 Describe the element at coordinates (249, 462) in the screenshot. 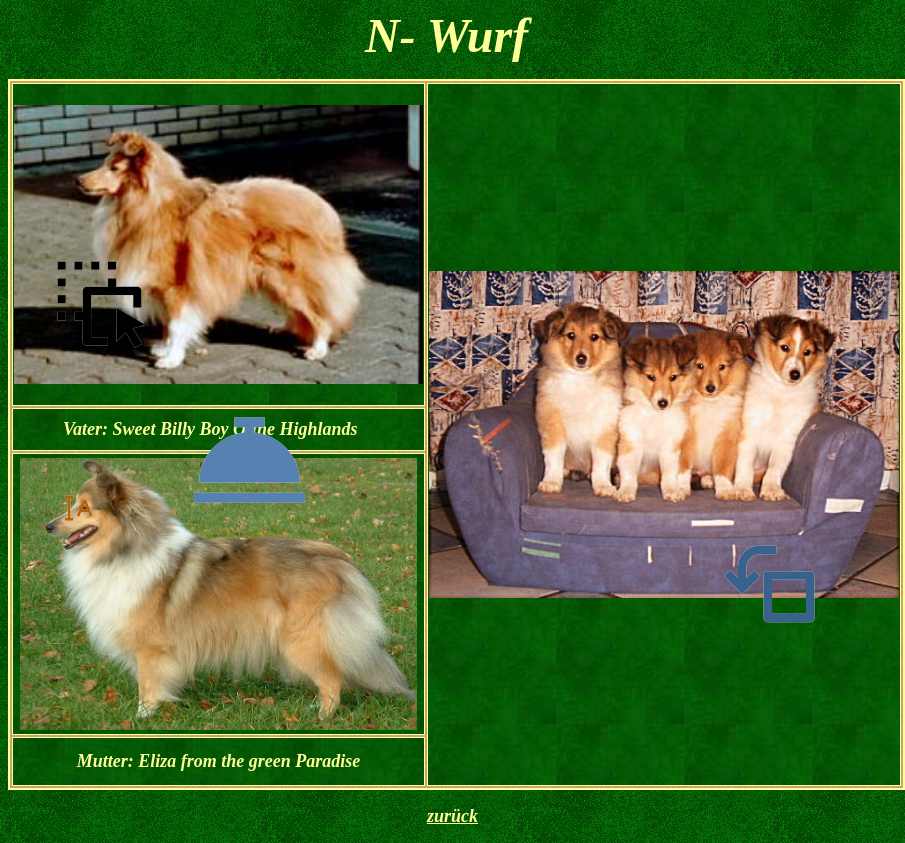

I see `request assistance or customer service` at that location.